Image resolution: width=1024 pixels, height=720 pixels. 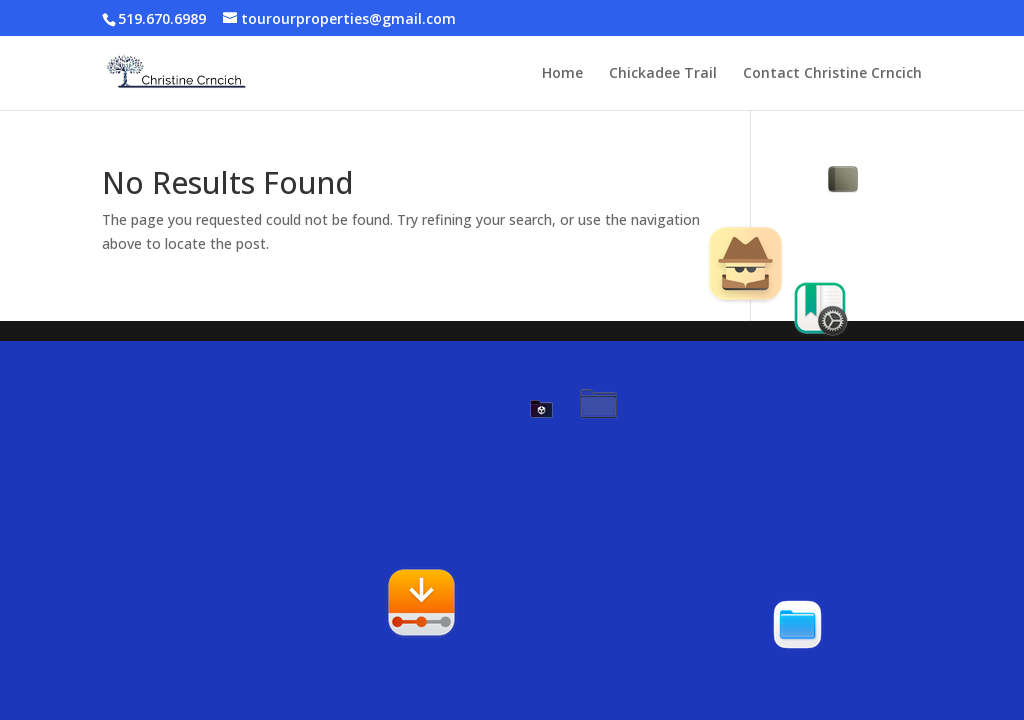 What do you see at coordinates (541, 409) in the screenshot?
I see `open unity project files folder` at bounding box center [541, 409].